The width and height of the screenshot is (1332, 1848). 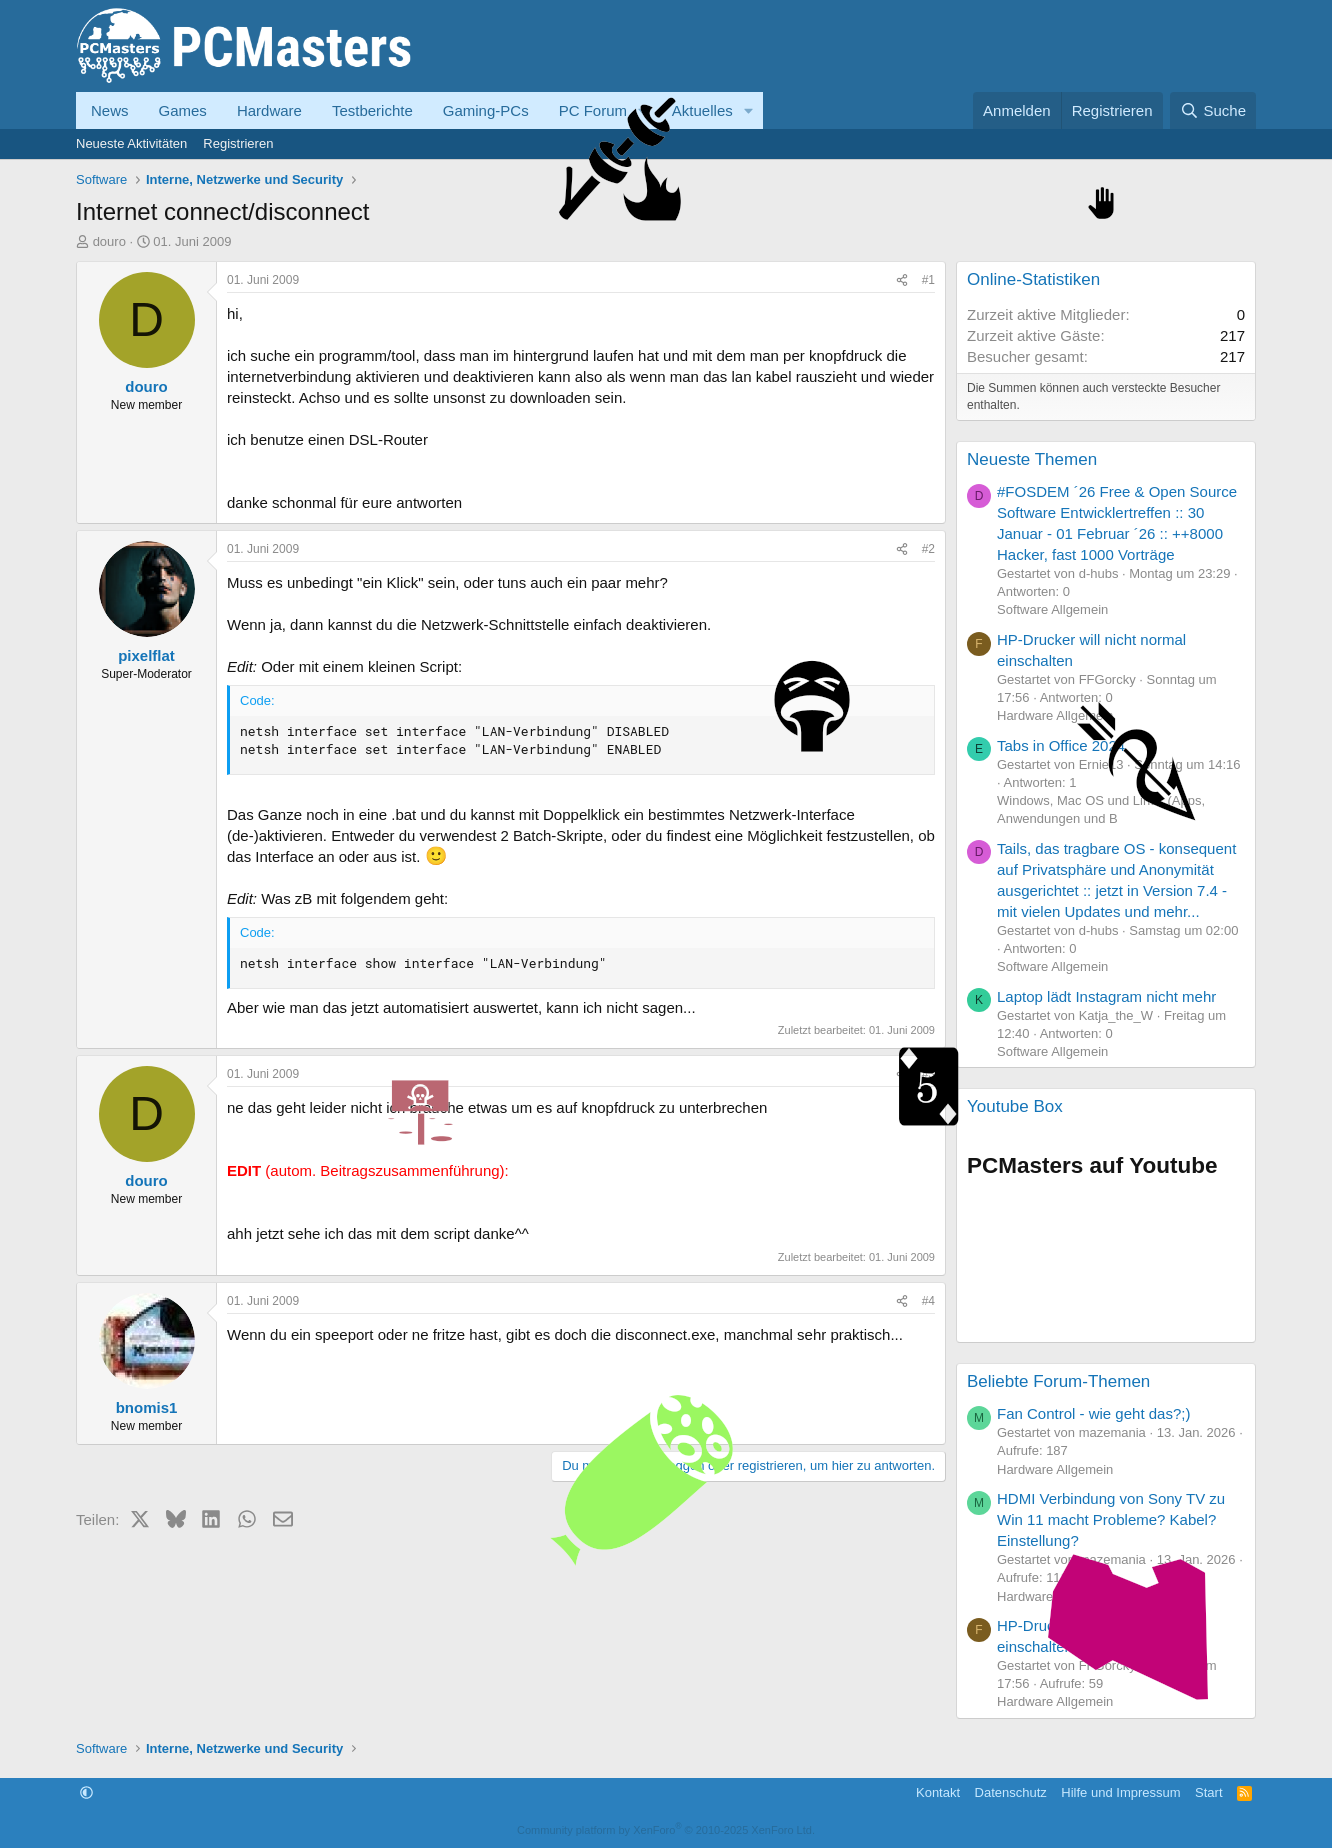 I want to click on indicates a spiral or curved shot trajectory, so click(x=1136, y=761).